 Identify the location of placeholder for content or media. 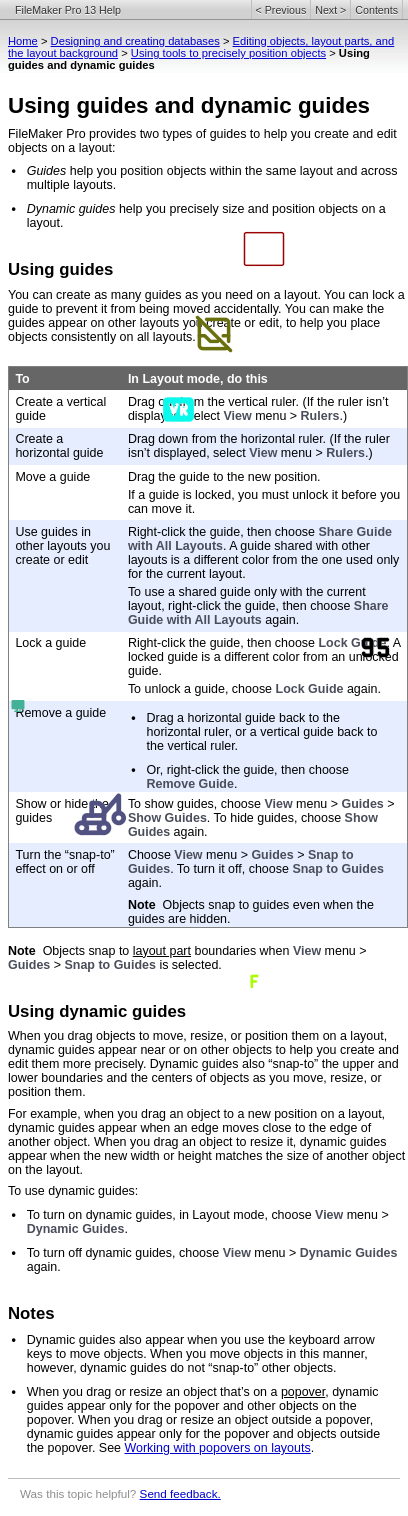
(264, 249).